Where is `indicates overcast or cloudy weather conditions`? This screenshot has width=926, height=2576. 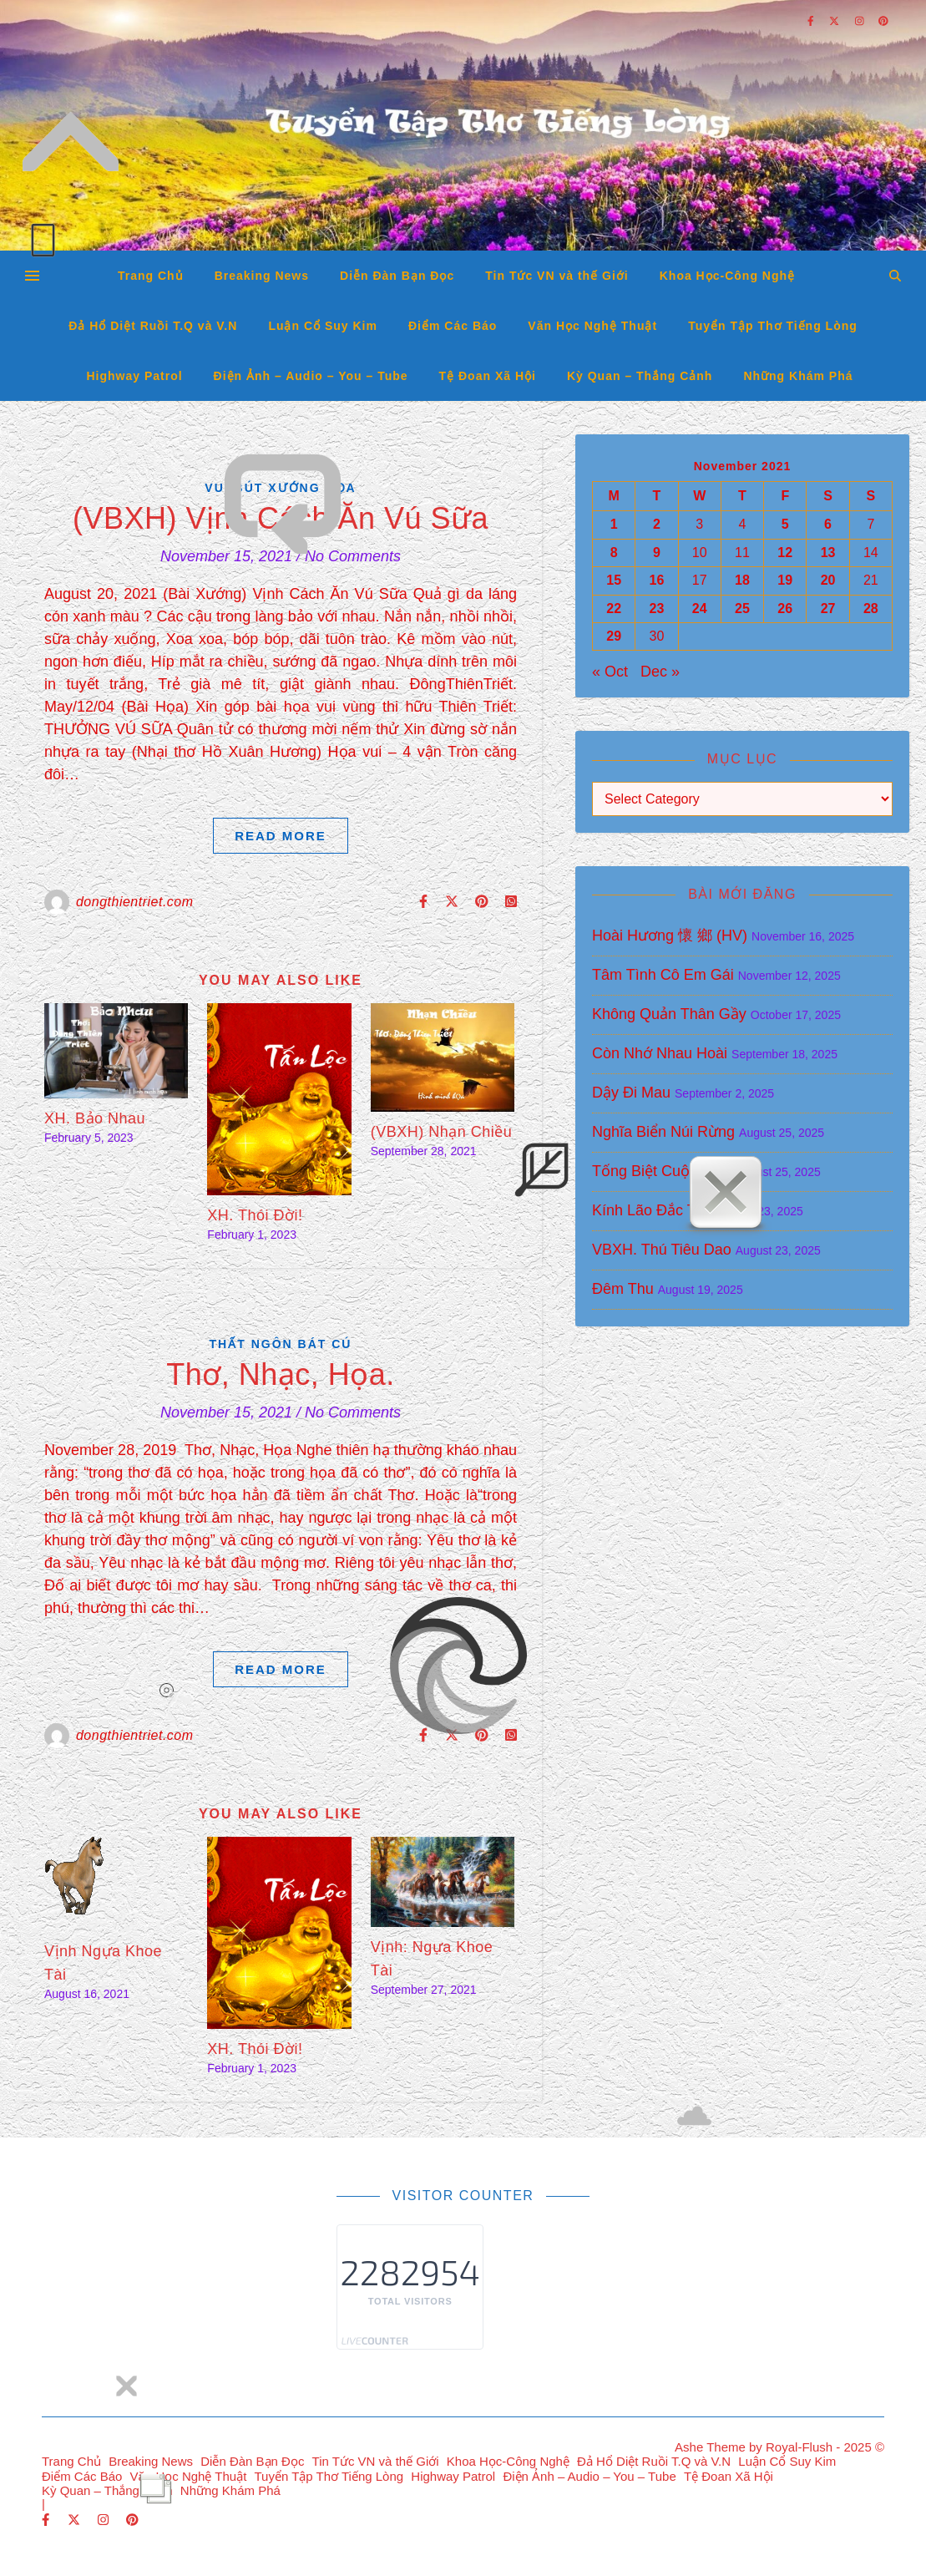 indicates overcast or cloudy weather conditions is located at coordinates (694, 2114).